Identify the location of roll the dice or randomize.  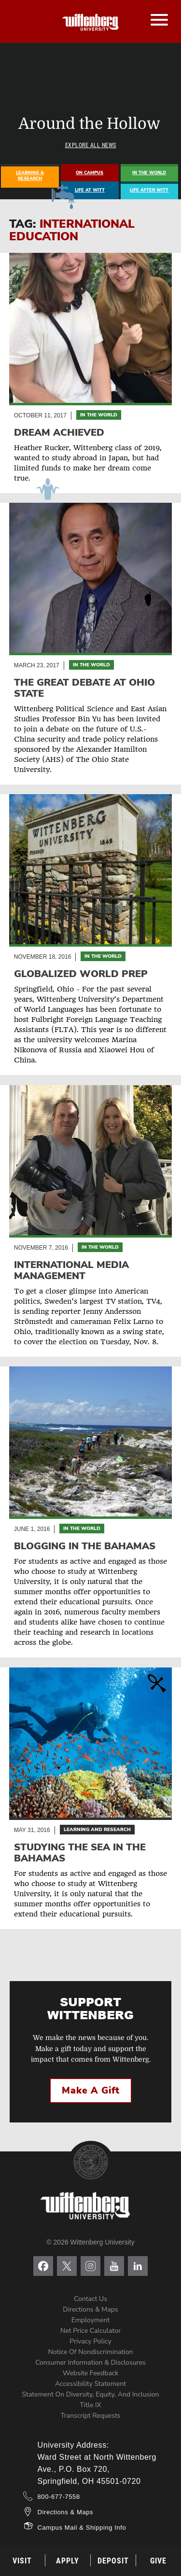
(119, 1459).